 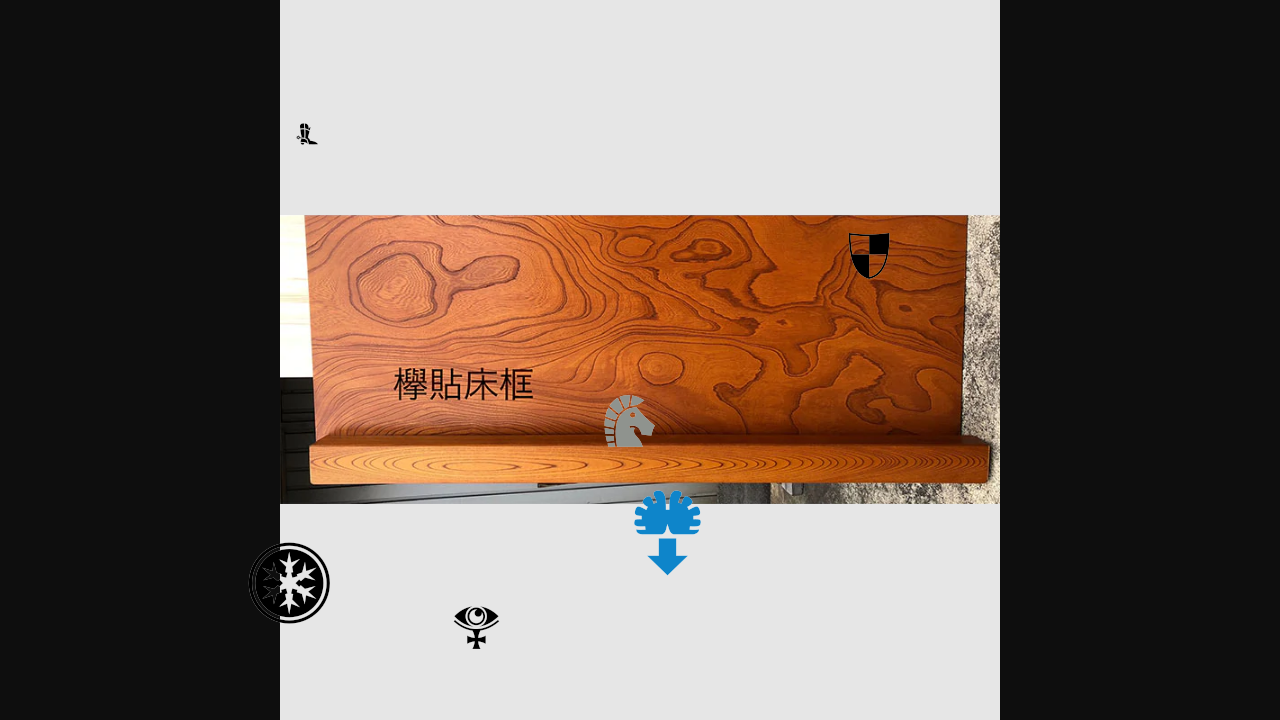 I want to click on view templar or crusader faction details, so click(x=477, y=626).